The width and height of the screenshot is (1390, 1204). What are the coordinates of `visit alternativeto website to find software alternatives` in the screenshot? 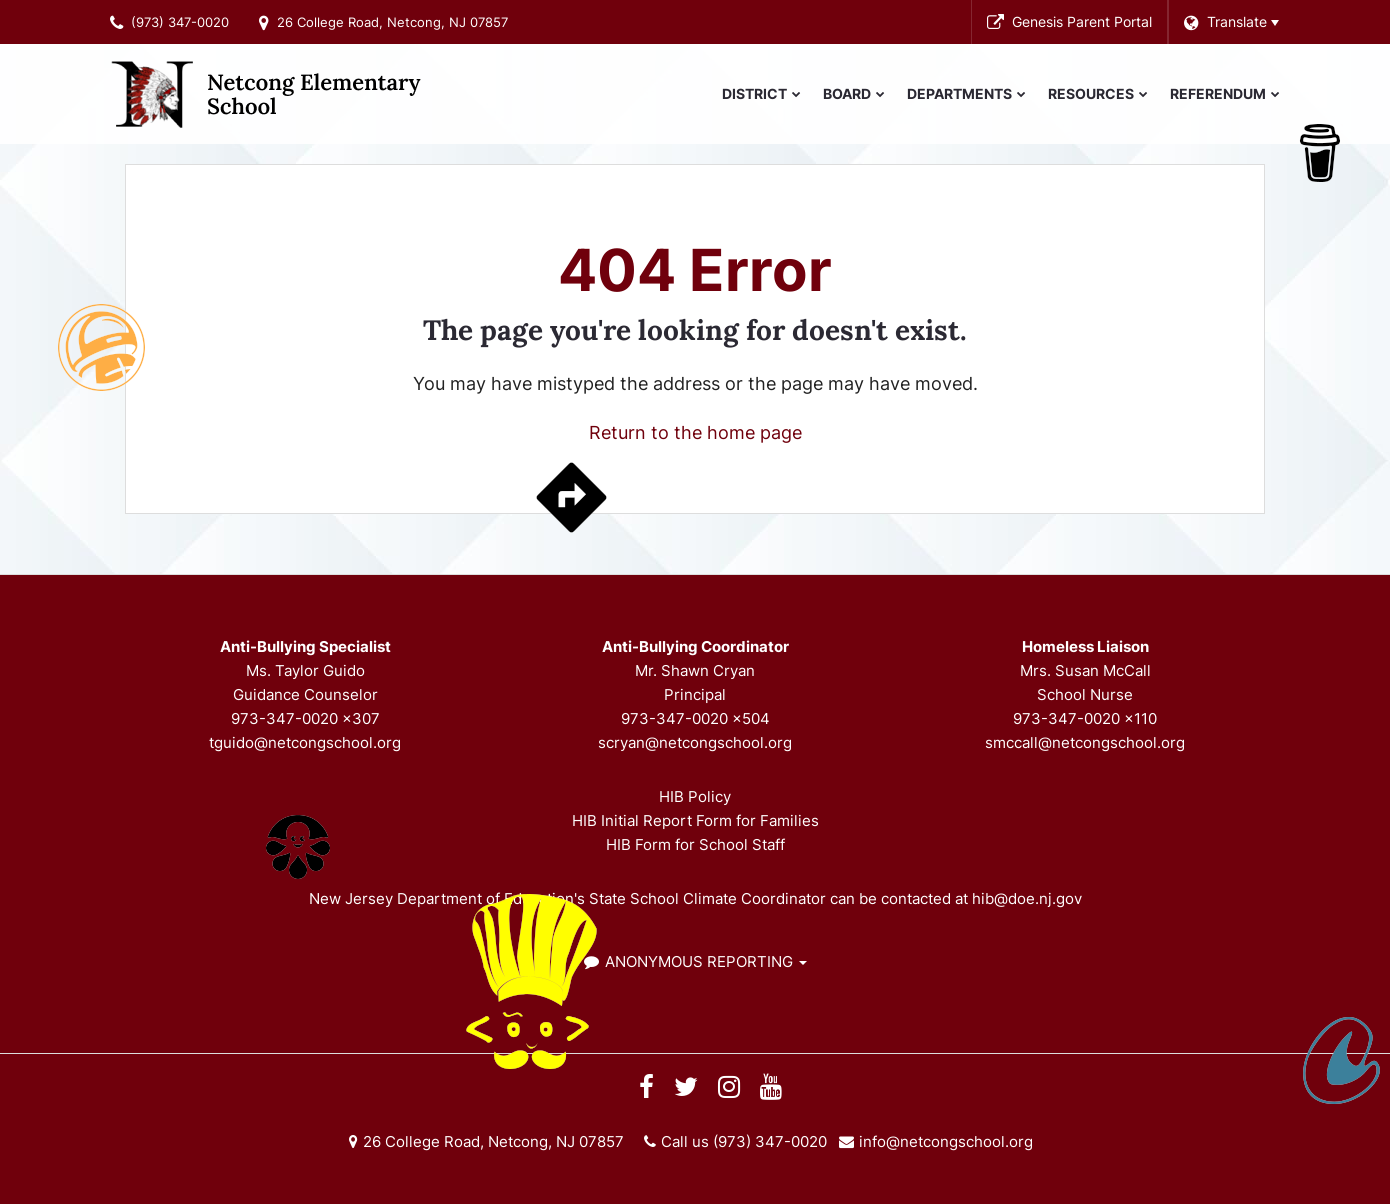 It's located at (101, 347).